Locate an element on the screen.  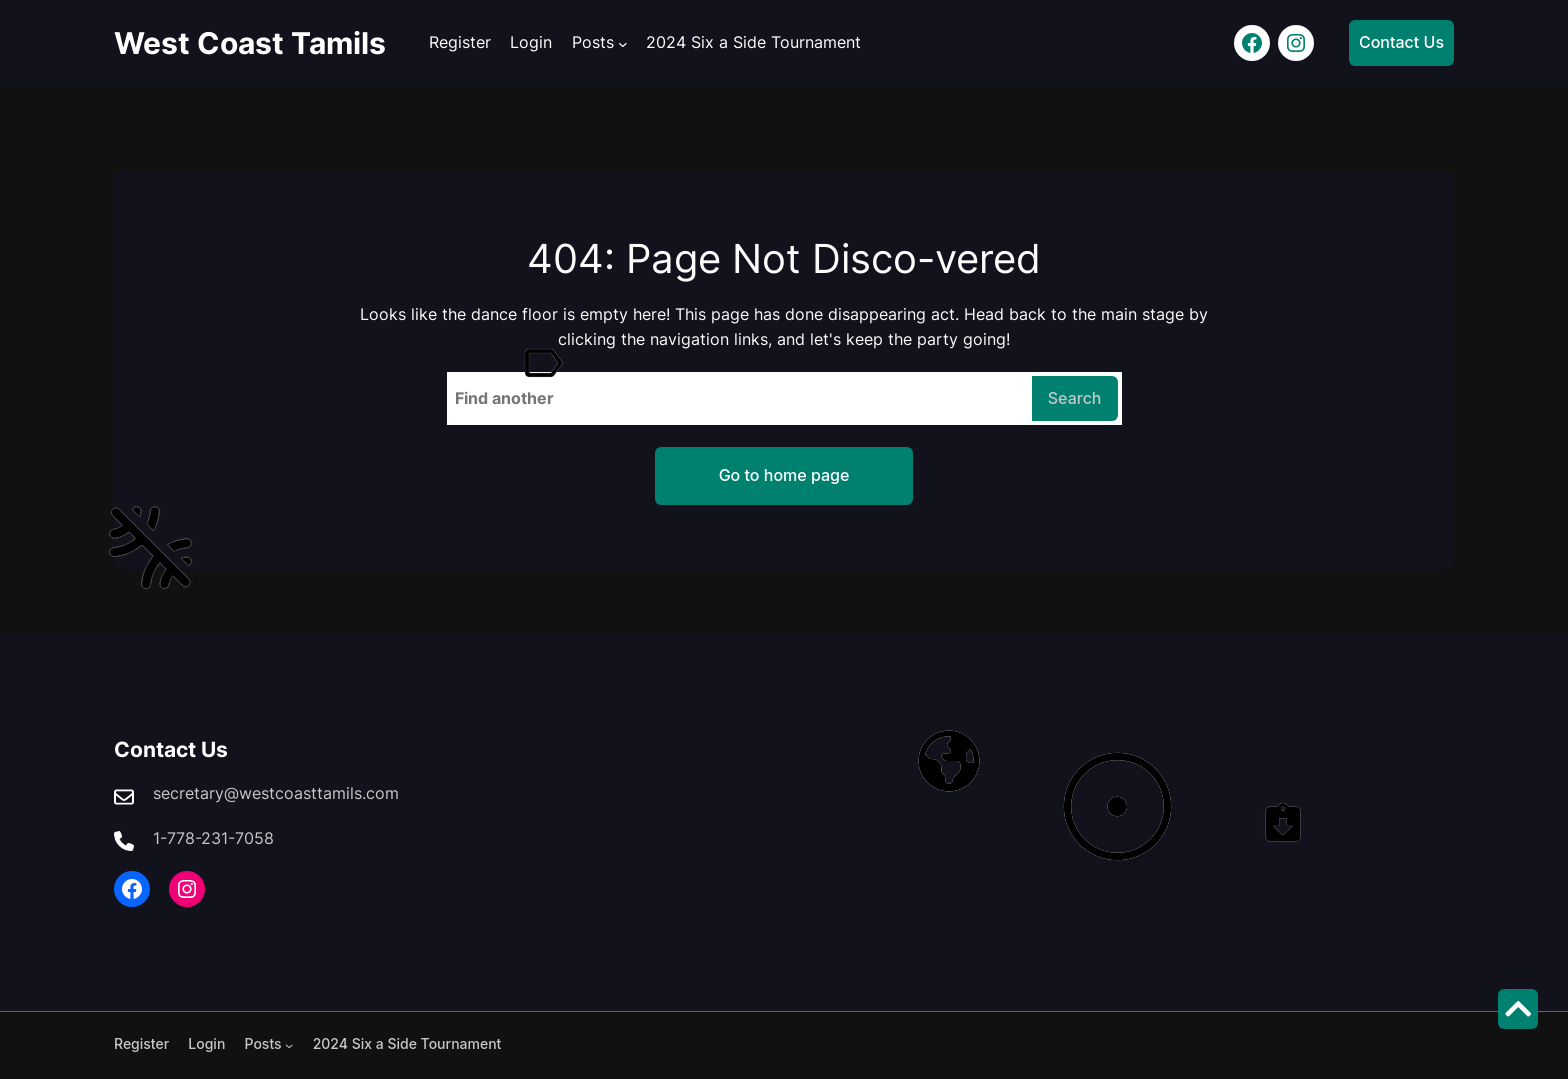
view open issues in a repository is located at coordinates (1117, 806).